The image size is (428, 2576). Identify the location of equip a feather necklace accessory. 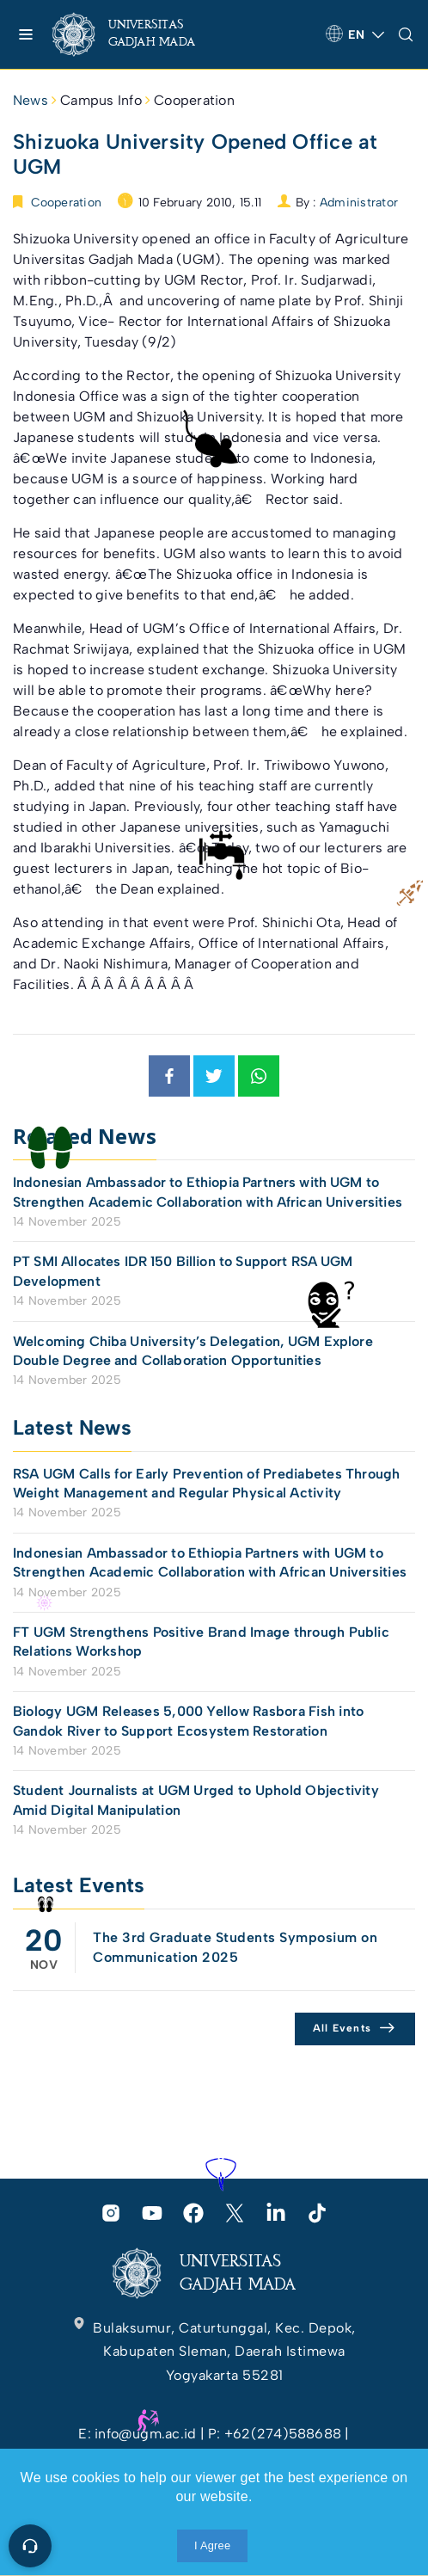
(221, 2174).